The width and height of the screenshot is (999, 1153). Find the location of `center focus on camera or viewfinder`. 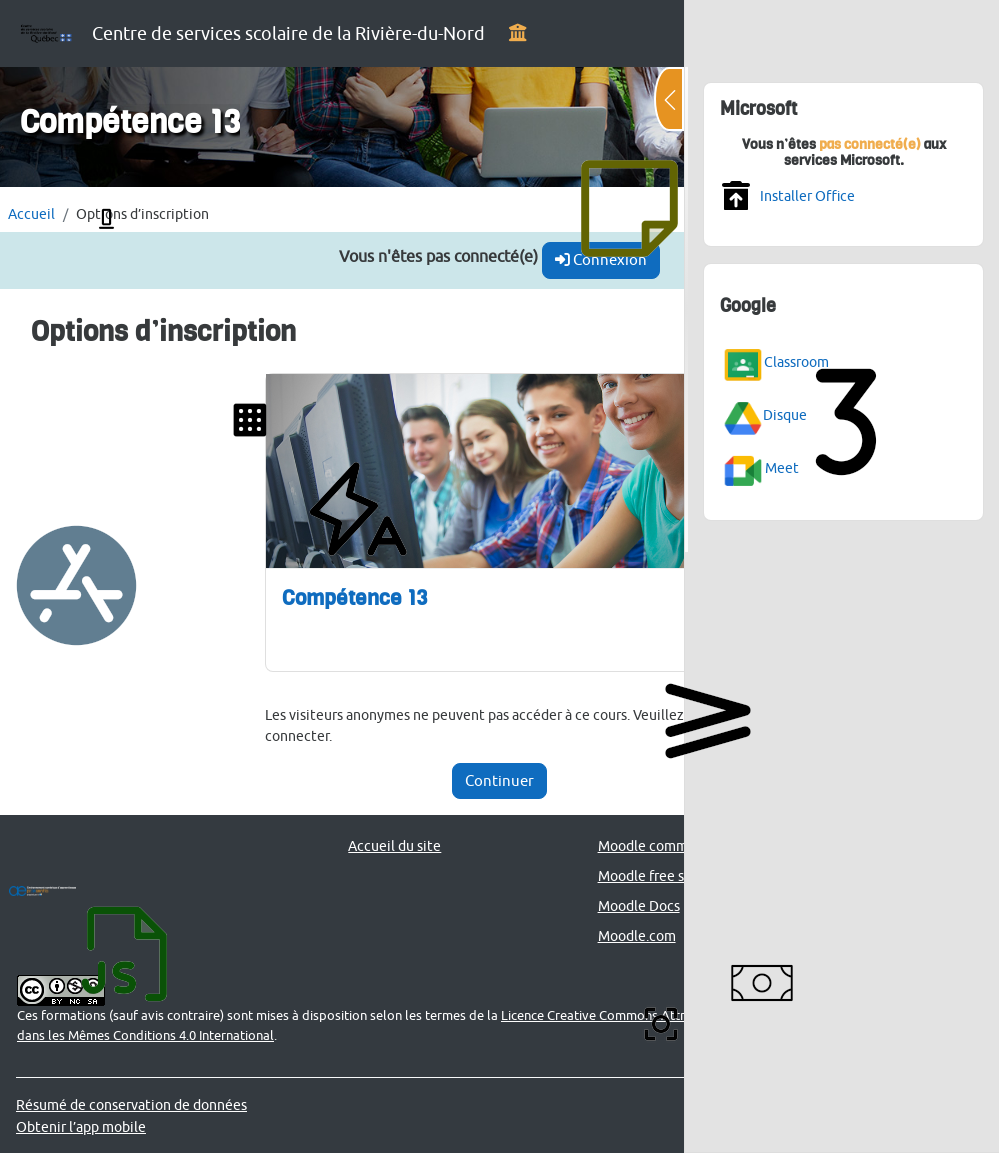

center focus on camera or viewfinder is located at coordinates (661, 1024).